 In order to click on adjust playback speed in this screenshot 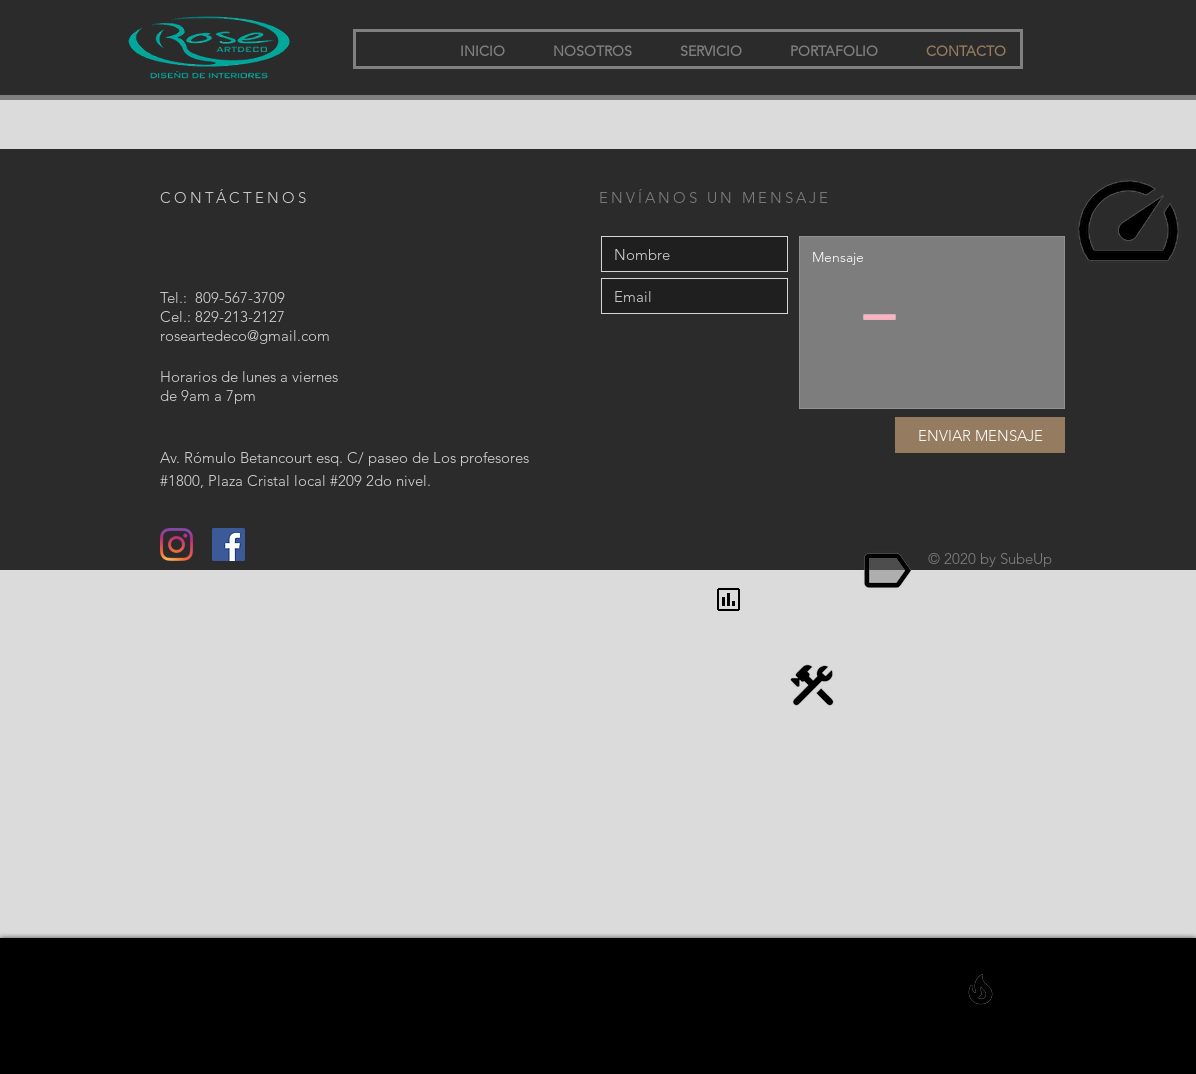, I will do `click(1128, 220)`.